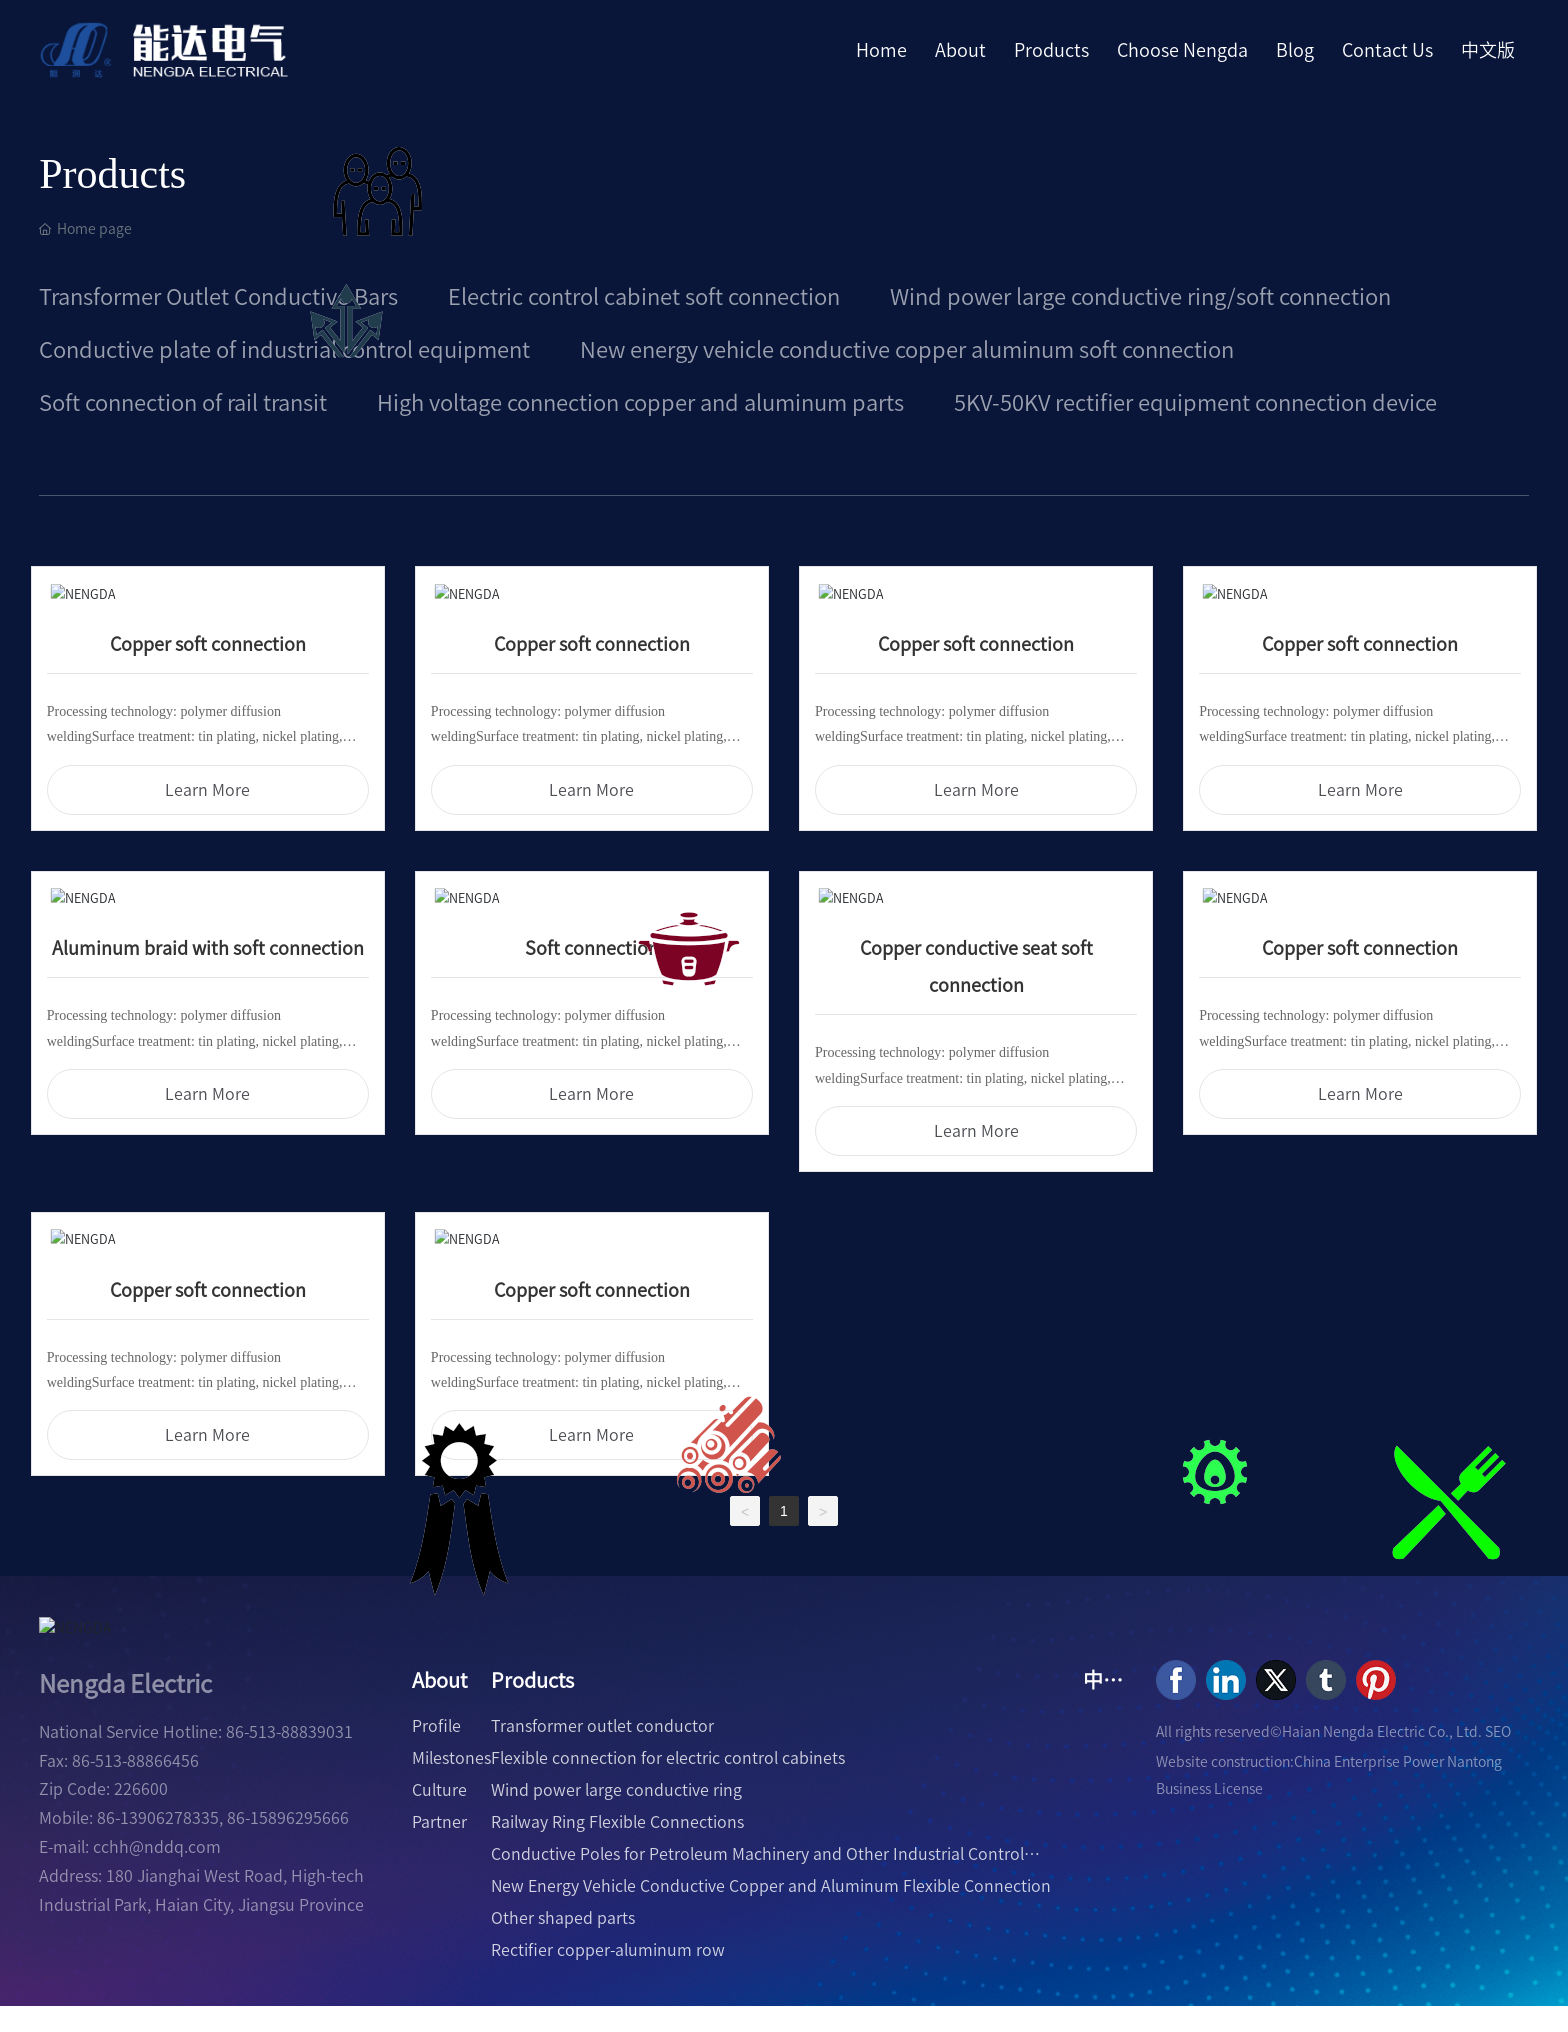  I want to click on indicates branching paths or multiple outcomes, so click(346, 321).